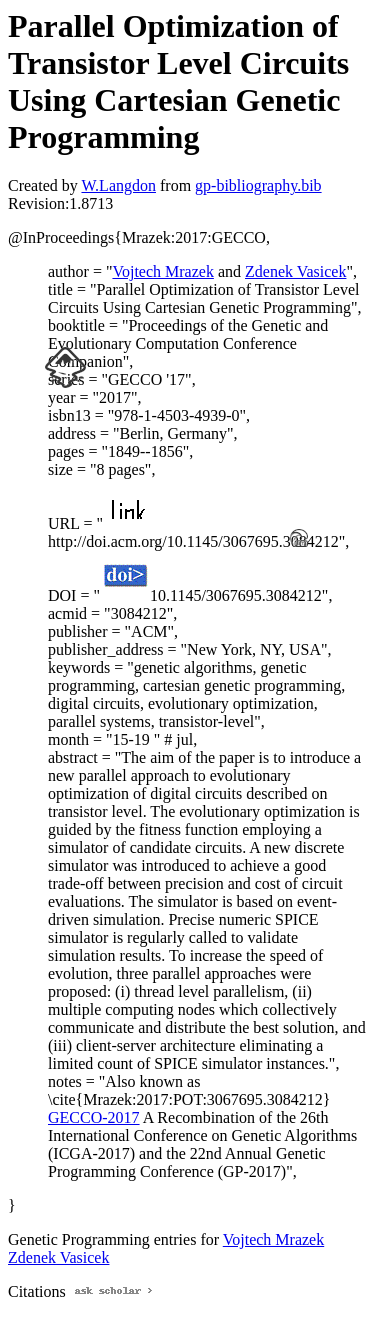 This screenshot has height=1317, width=375. I want to click on open inkscape vector graphics editor, so click(65, 367).